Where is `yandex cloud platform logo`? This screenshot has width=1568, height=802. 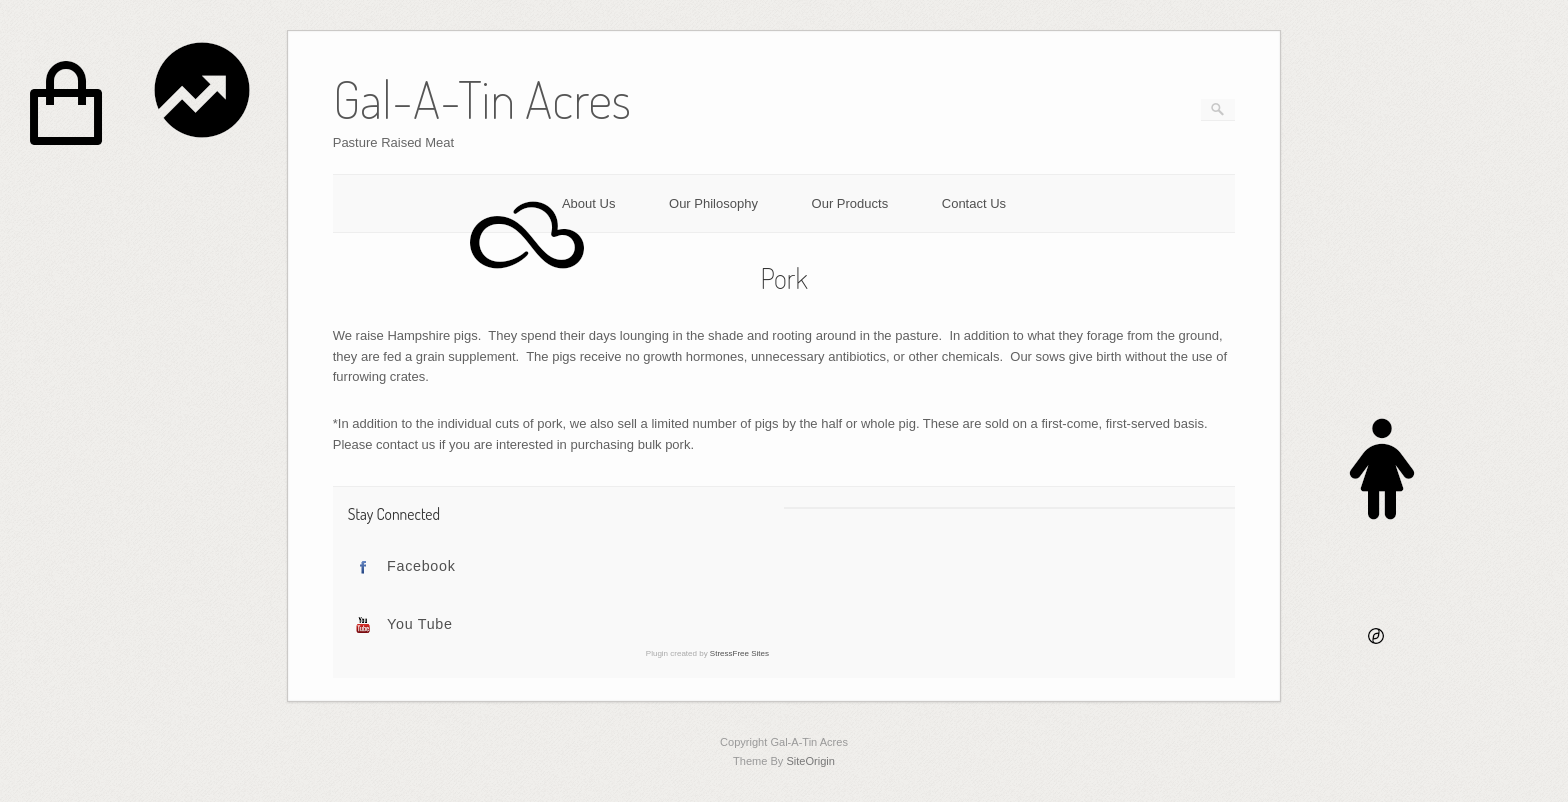
yandex cloud platform logo is located at coordinates (1376, 636).